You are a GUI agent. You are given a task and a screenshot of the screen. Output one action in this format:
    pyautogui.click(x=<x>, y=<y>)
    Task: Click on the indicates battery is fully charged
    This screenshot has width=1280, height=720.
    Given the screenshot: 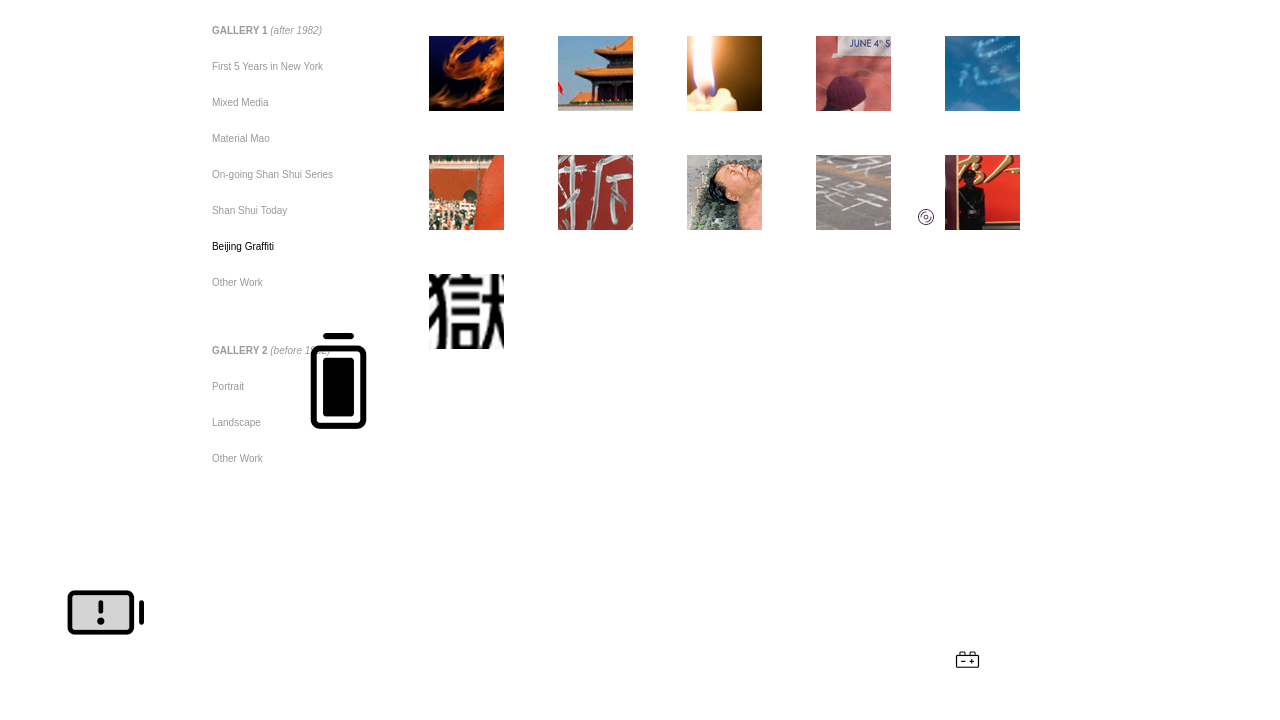 What is the action you would take?
    pyautogui.click(x=338, y=382)
    